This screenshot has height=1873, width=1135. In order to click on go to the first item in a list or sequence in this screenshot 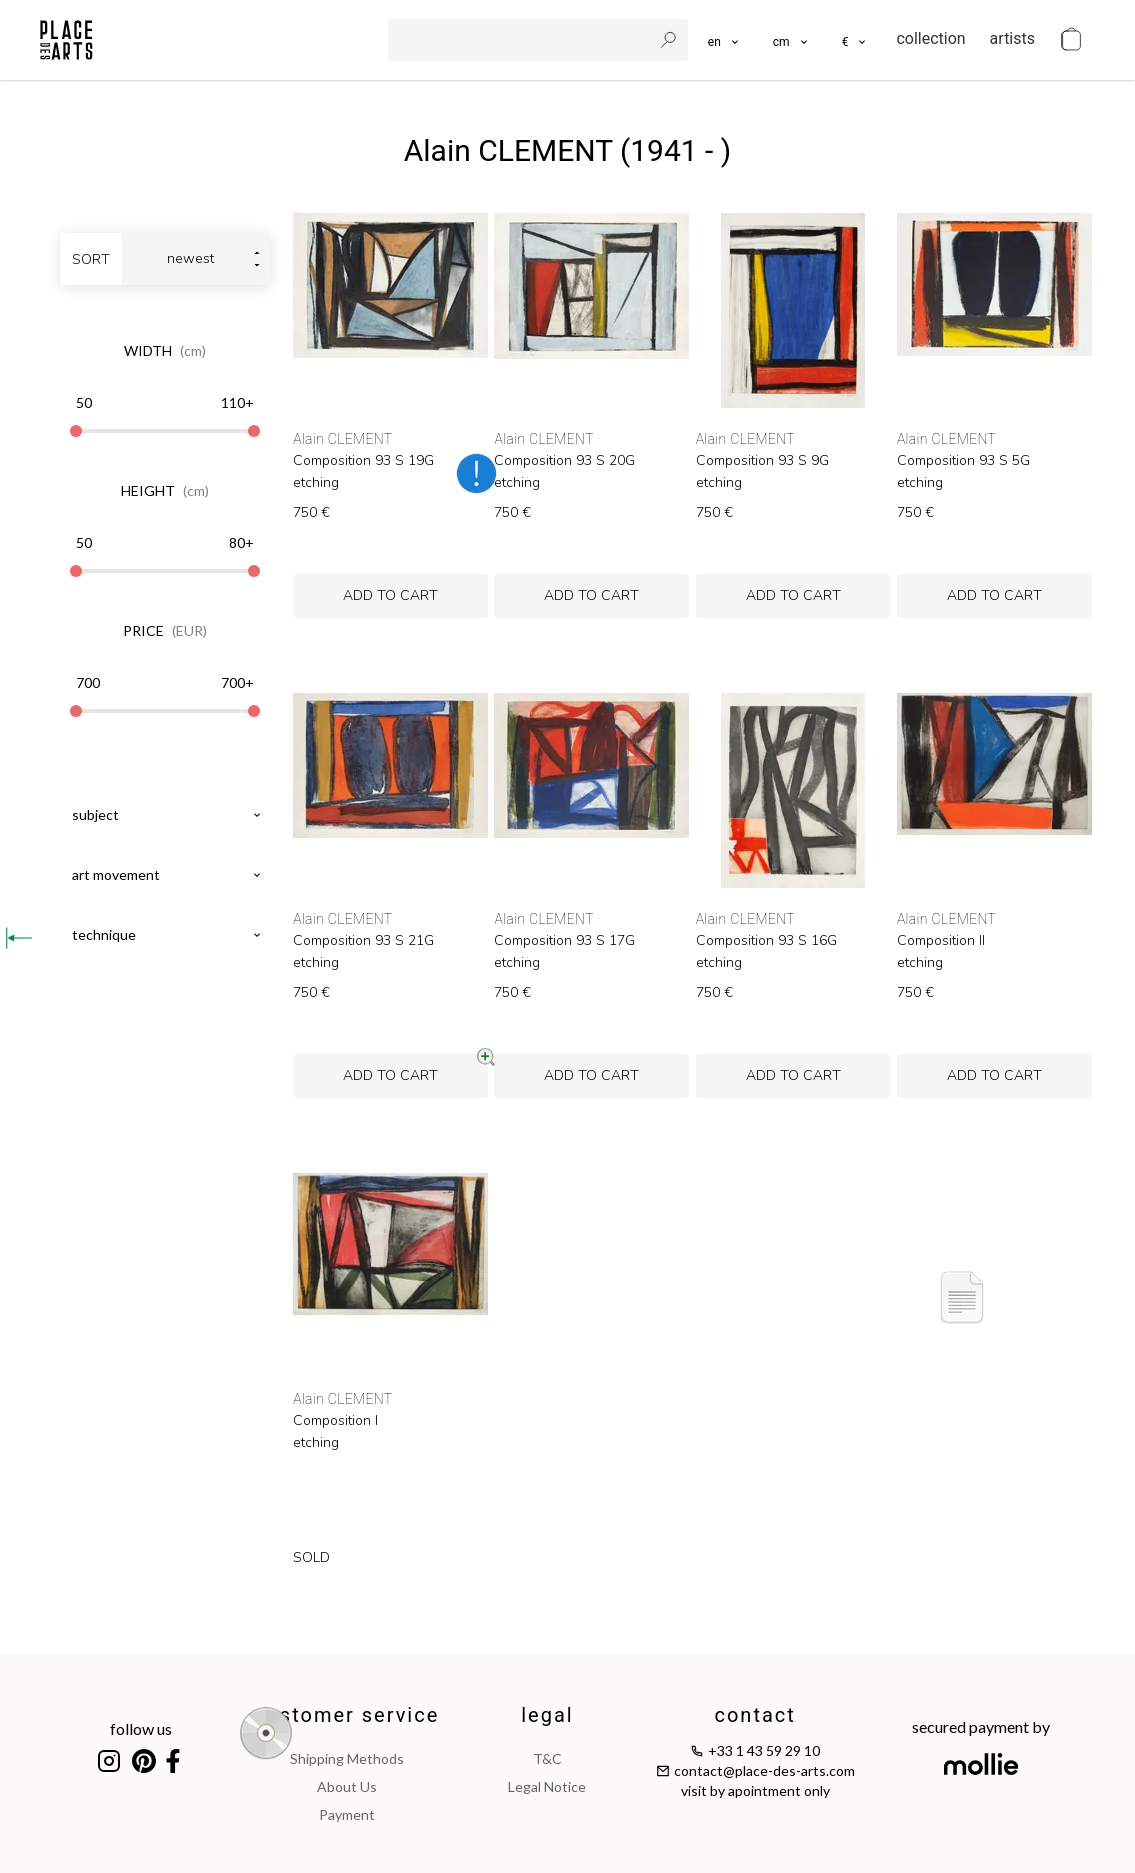, I will do `click(19, 938)`.